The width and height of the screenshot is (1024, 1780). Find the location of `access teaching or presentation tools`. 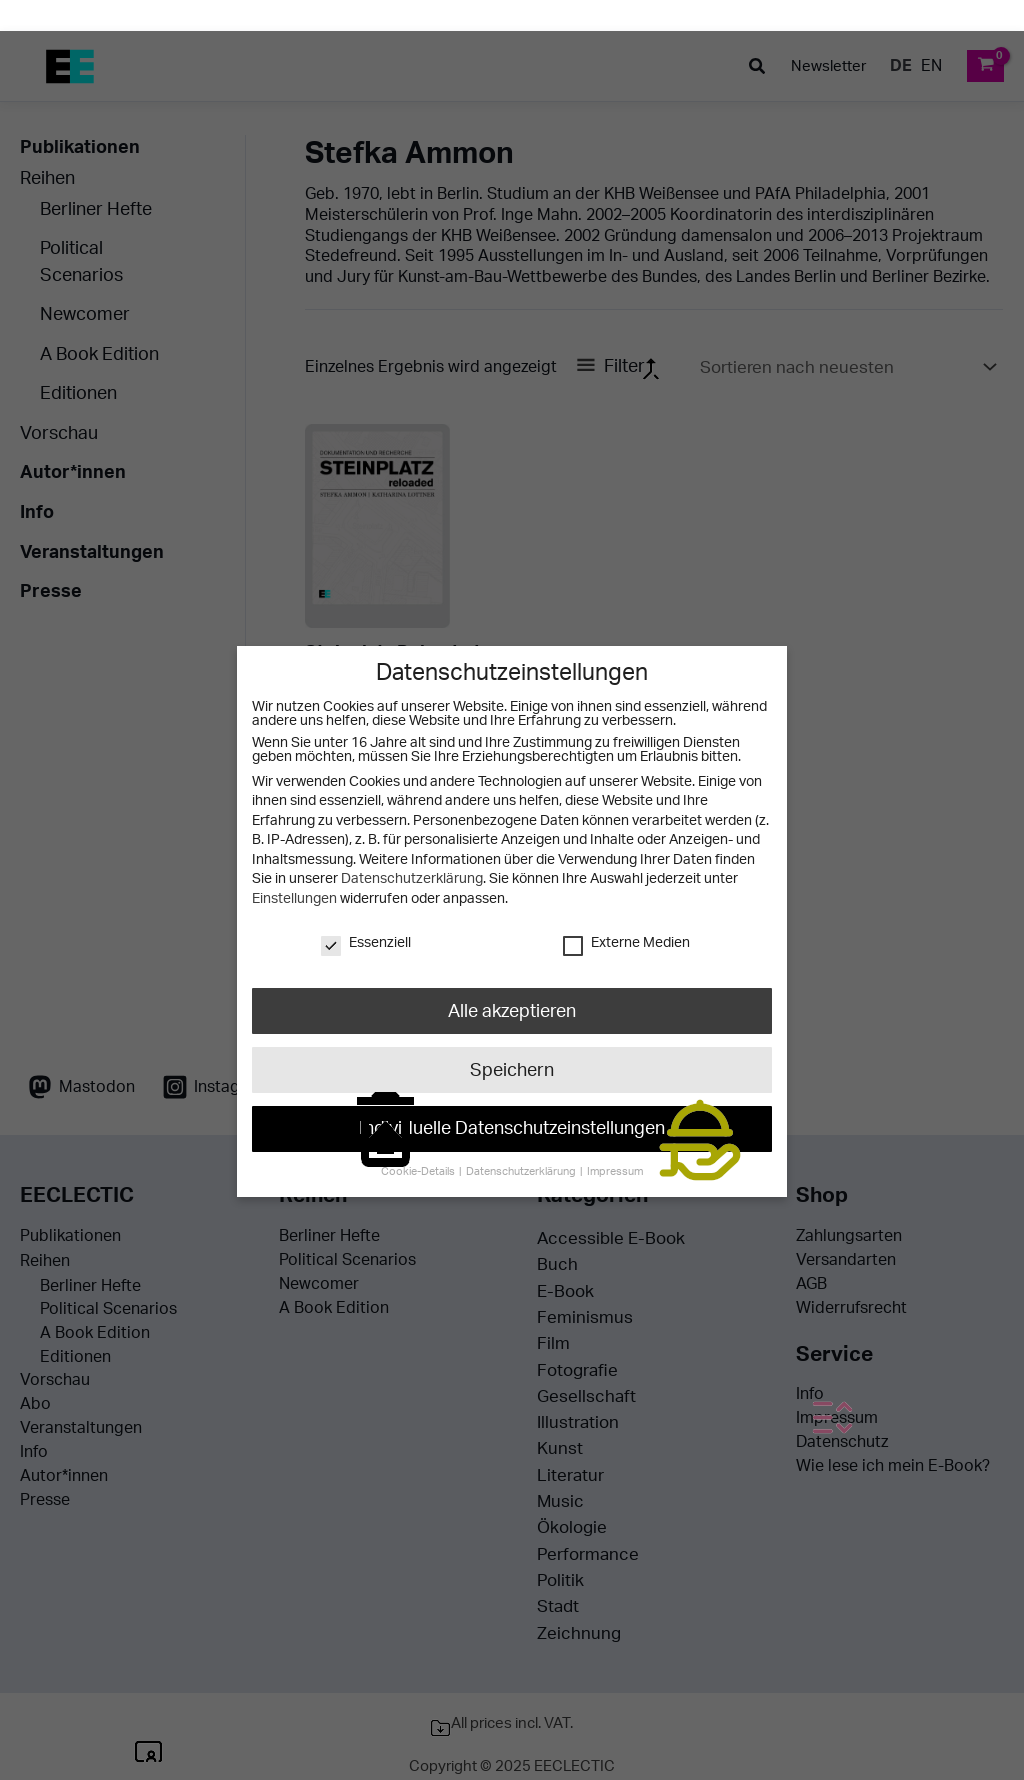

access teaching or presentation tools is located at coordinates (148, 1751).